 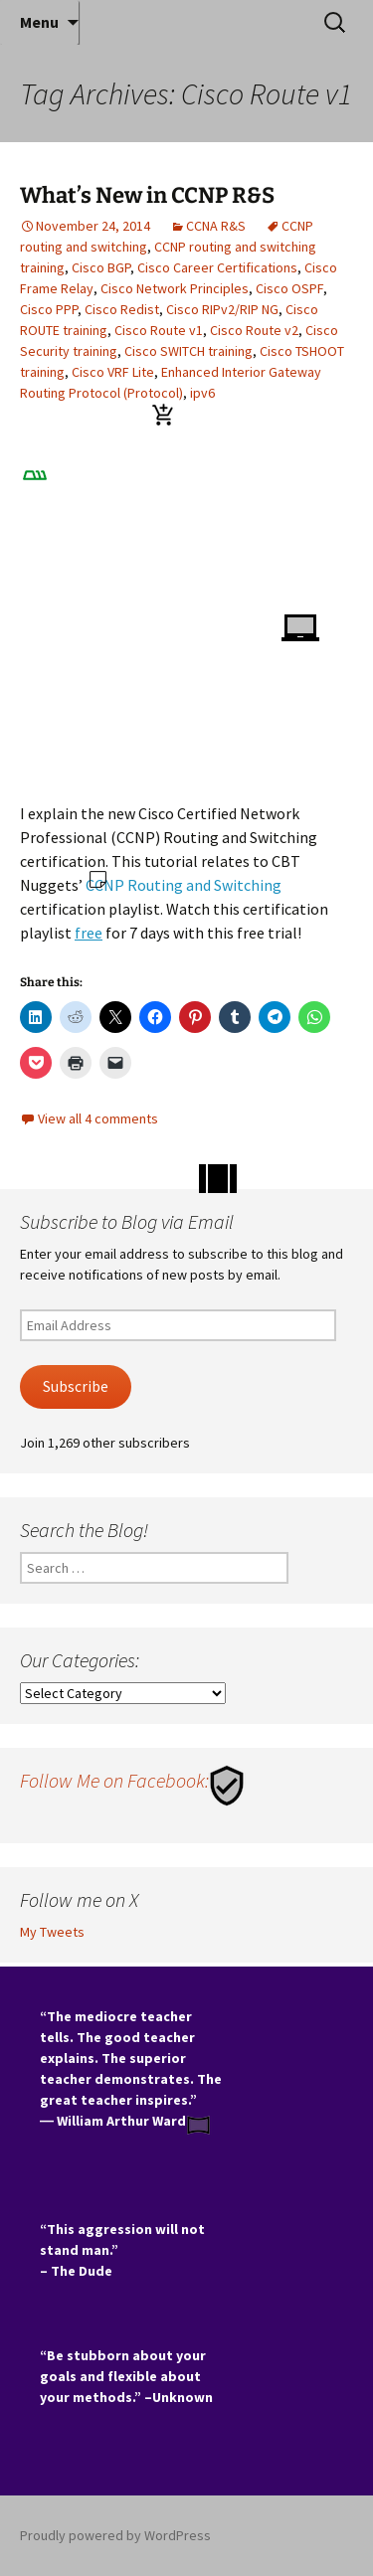 I want to click on switch to panorama photo mode, so click(x=198, y=2125).